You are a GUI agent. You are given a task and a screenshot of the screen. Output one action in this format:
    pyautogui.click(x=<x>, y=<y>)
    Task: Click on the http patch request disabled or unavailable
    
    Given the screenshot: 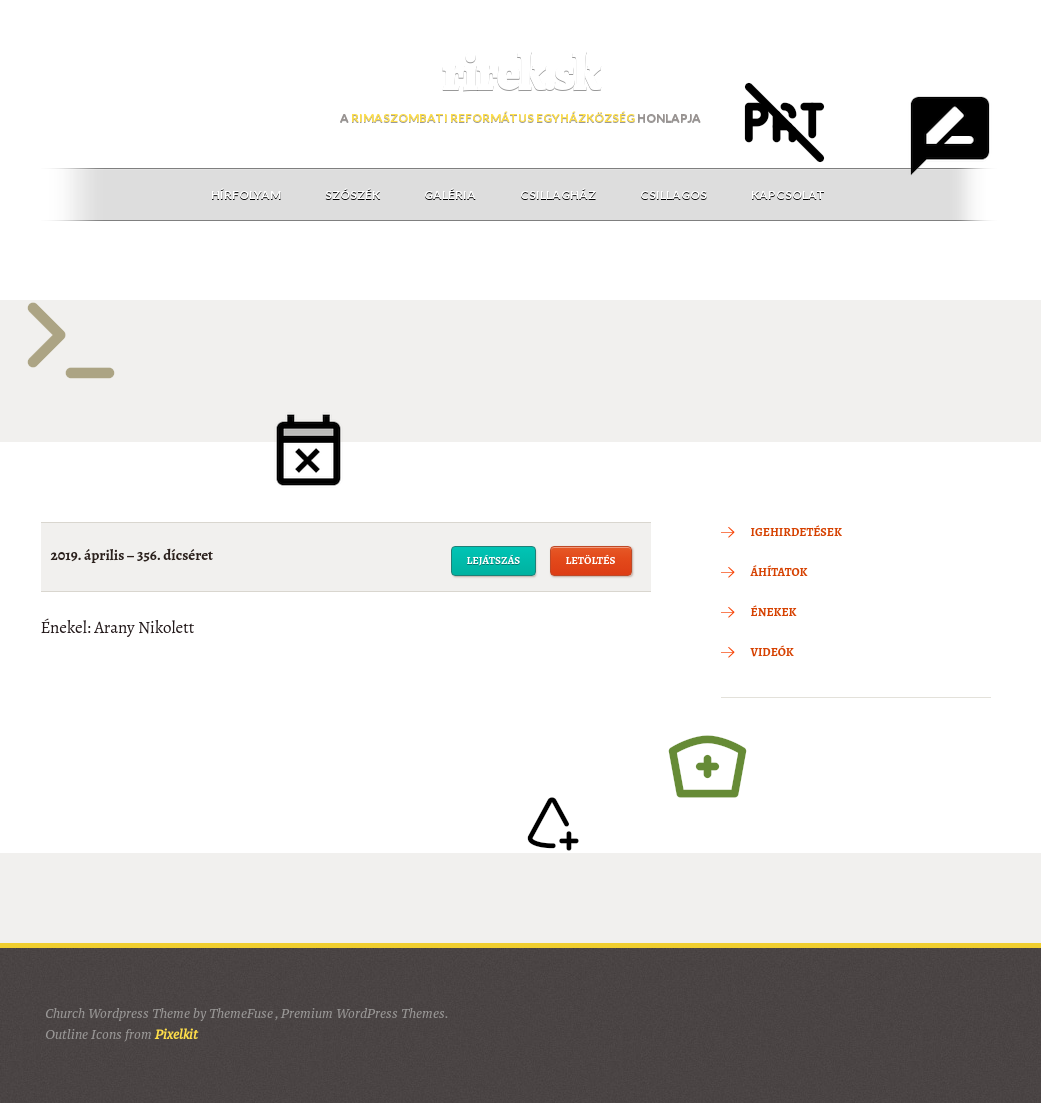 What is the action you would take?
    pyautogui.click(x=784, y=122)
    